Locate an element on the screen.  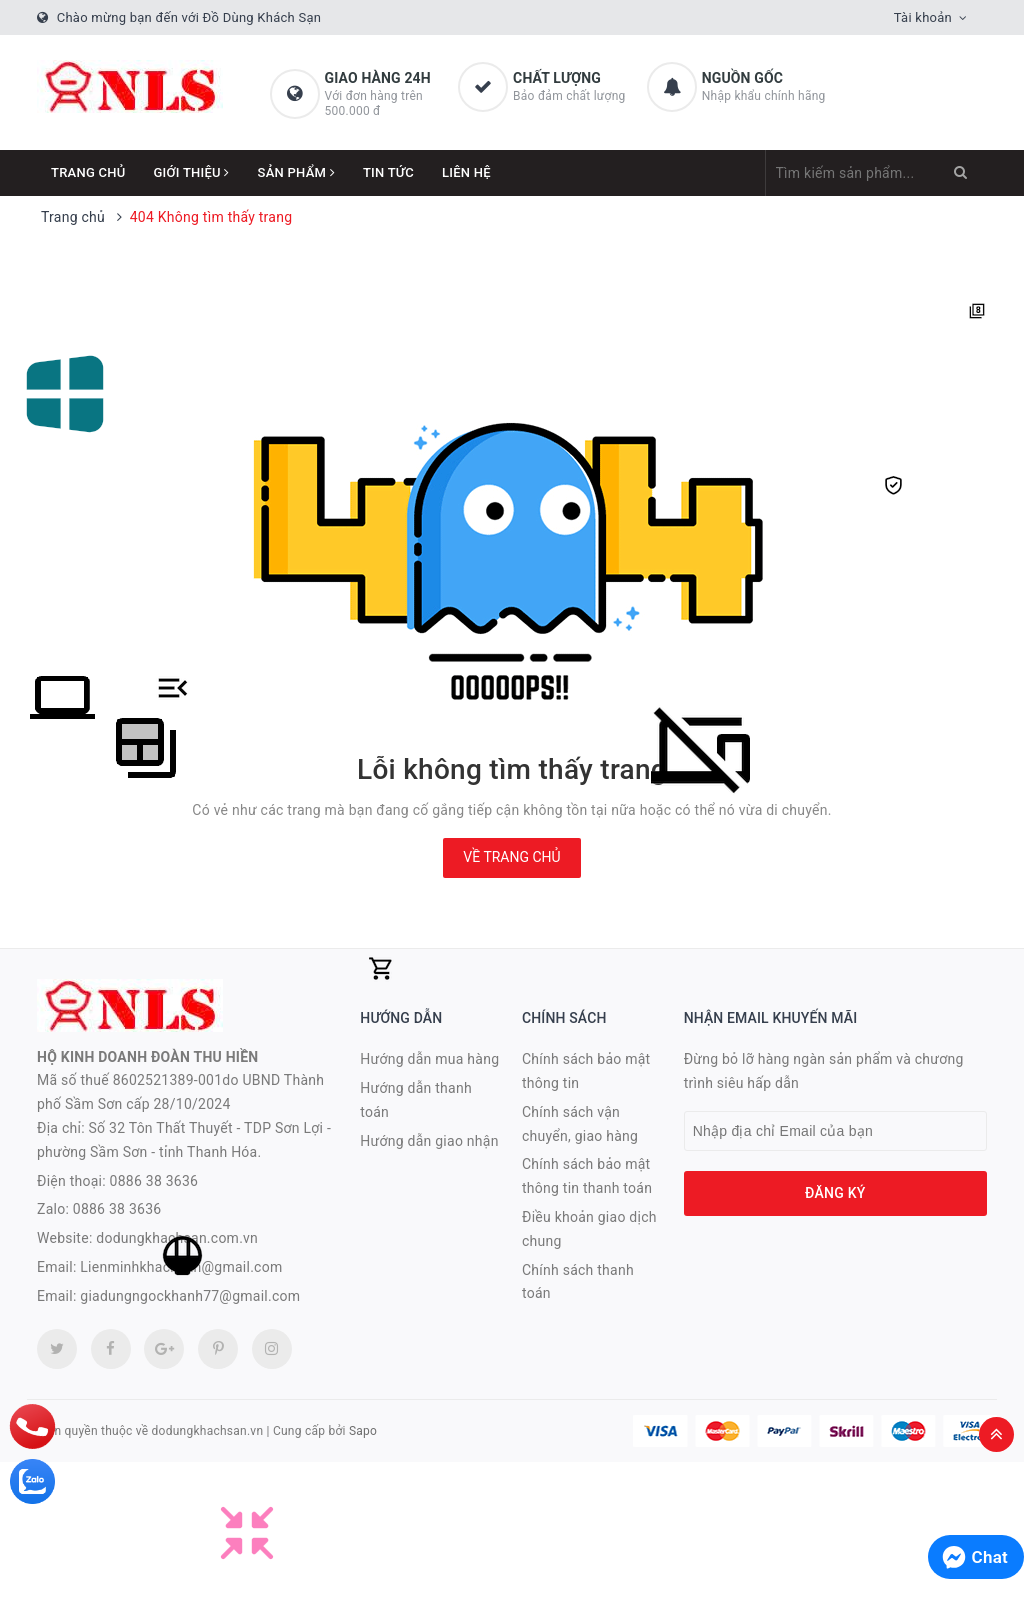
windows operating system logo is located at coordinates (65, 394).